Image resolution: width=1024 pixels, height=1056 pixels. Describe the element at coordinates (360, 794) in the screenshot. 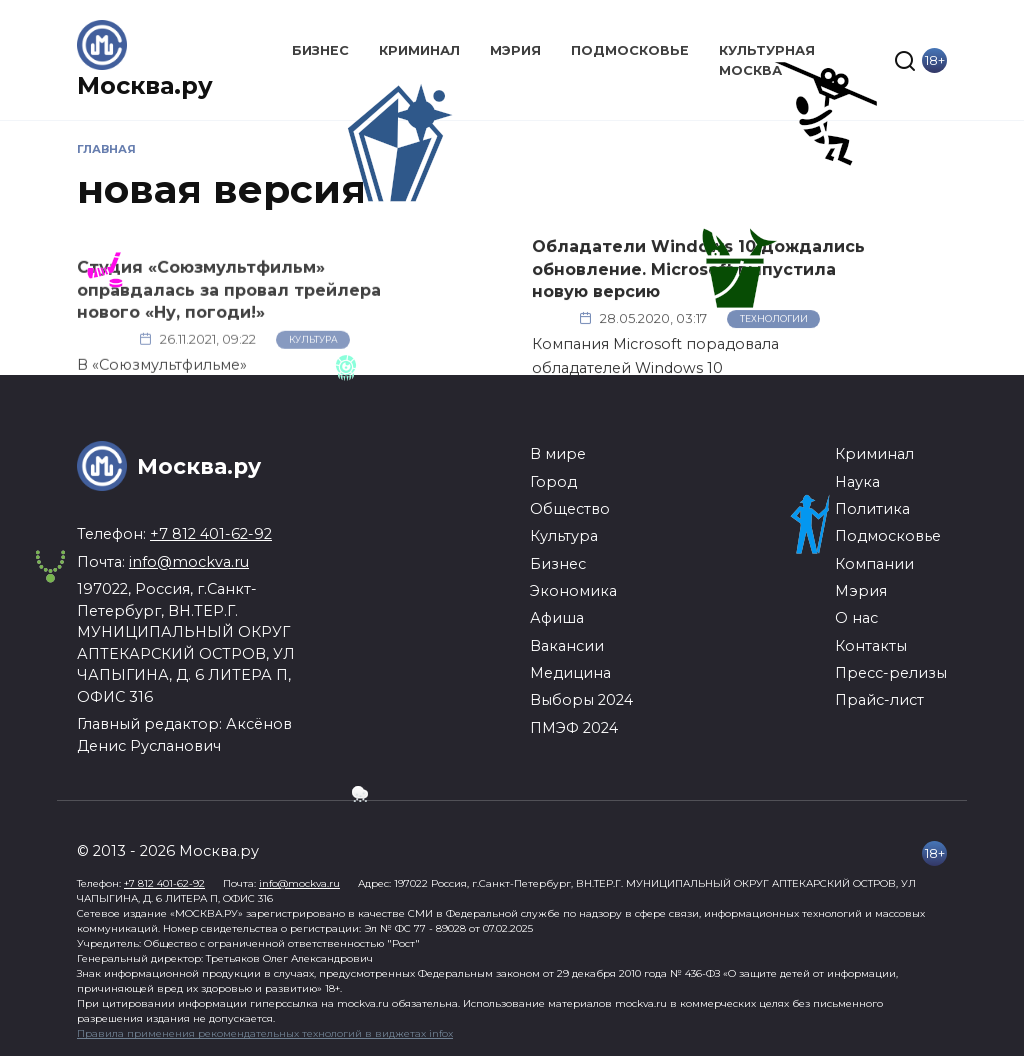

I see `indicates snowy weather conditions` at that location.